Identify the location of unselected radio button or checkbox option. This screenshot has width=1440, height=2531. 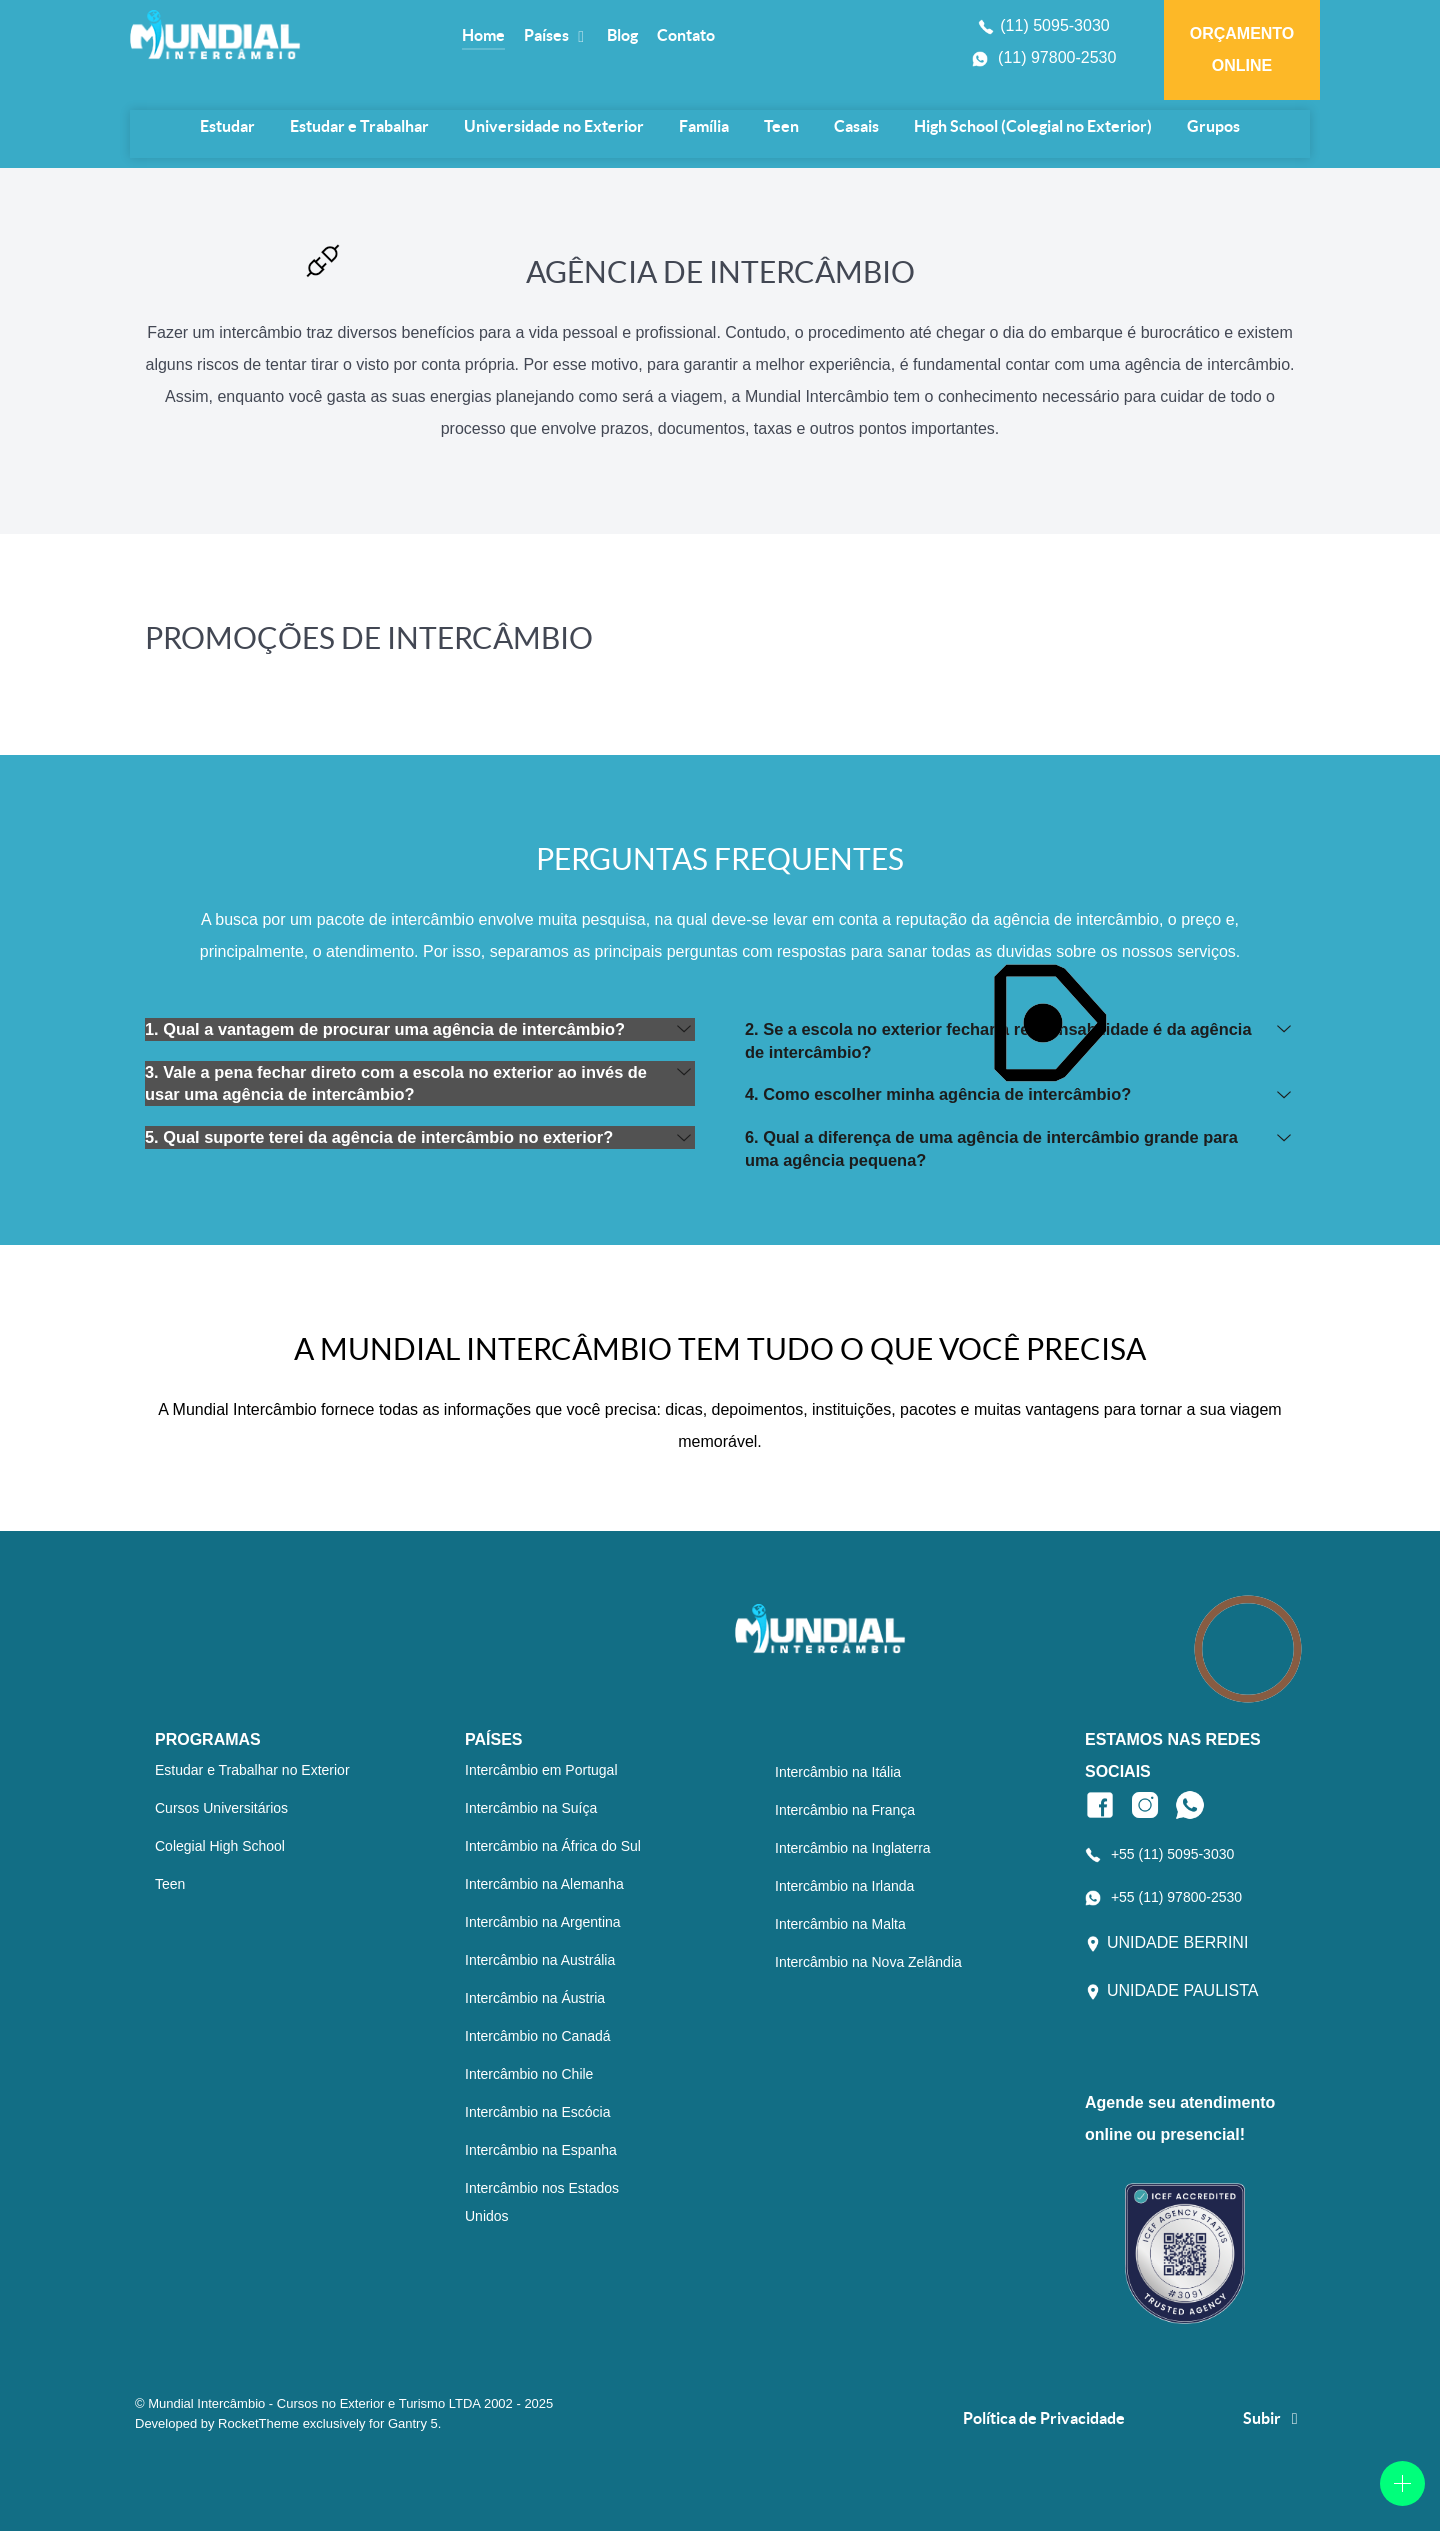
(1248, 1649).